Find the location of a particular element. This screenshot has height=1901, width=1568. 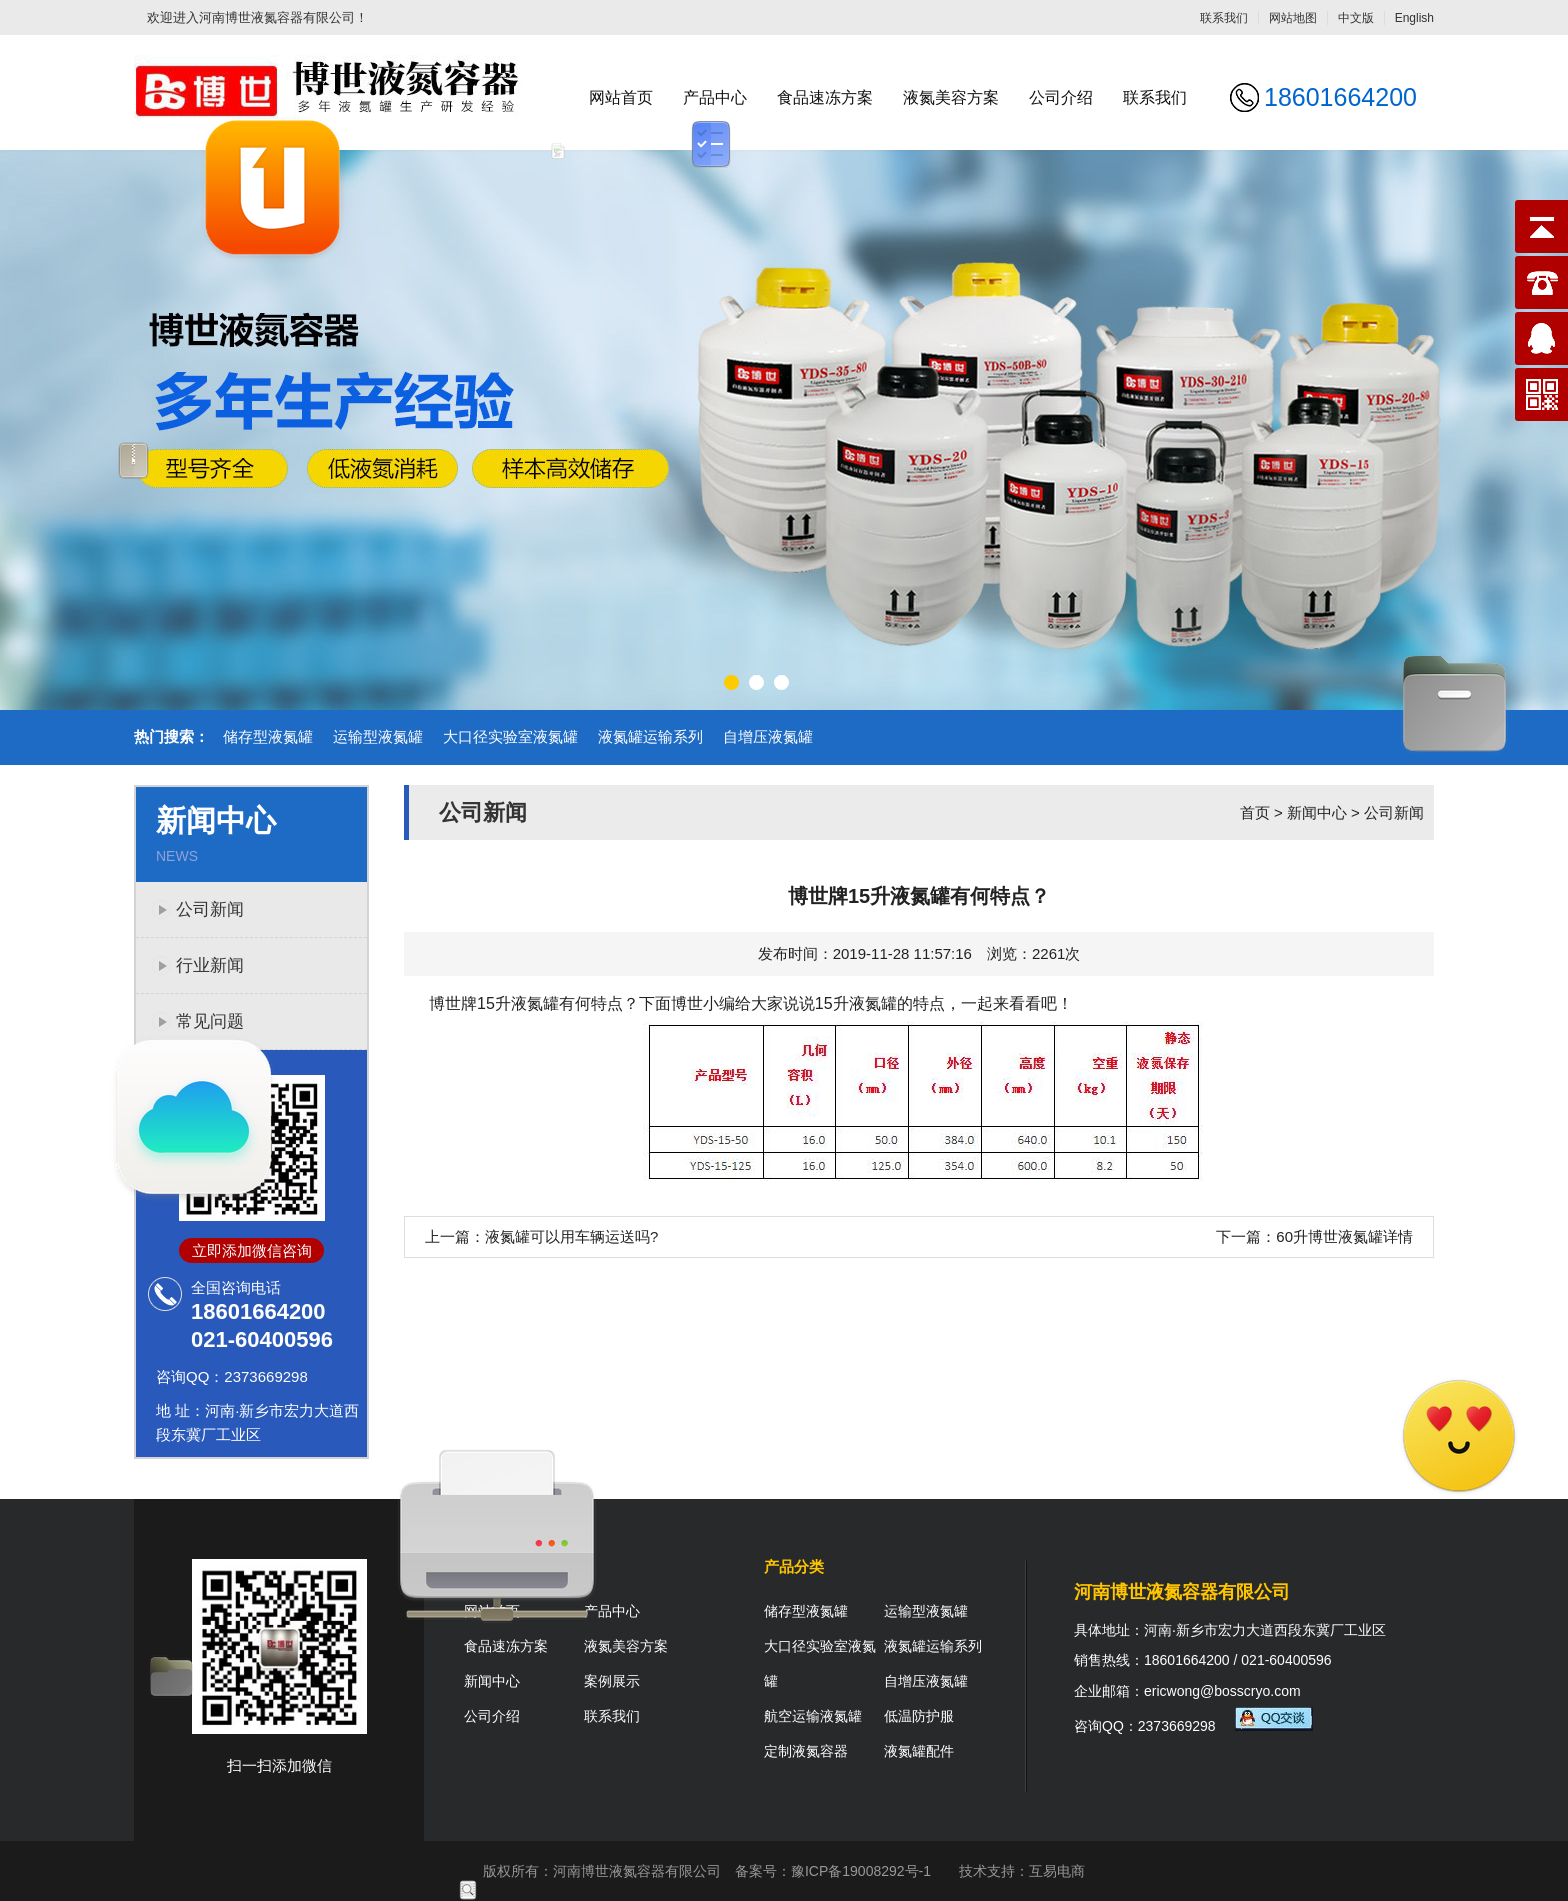

open iCloud app is located at coordinates (194, 1117).